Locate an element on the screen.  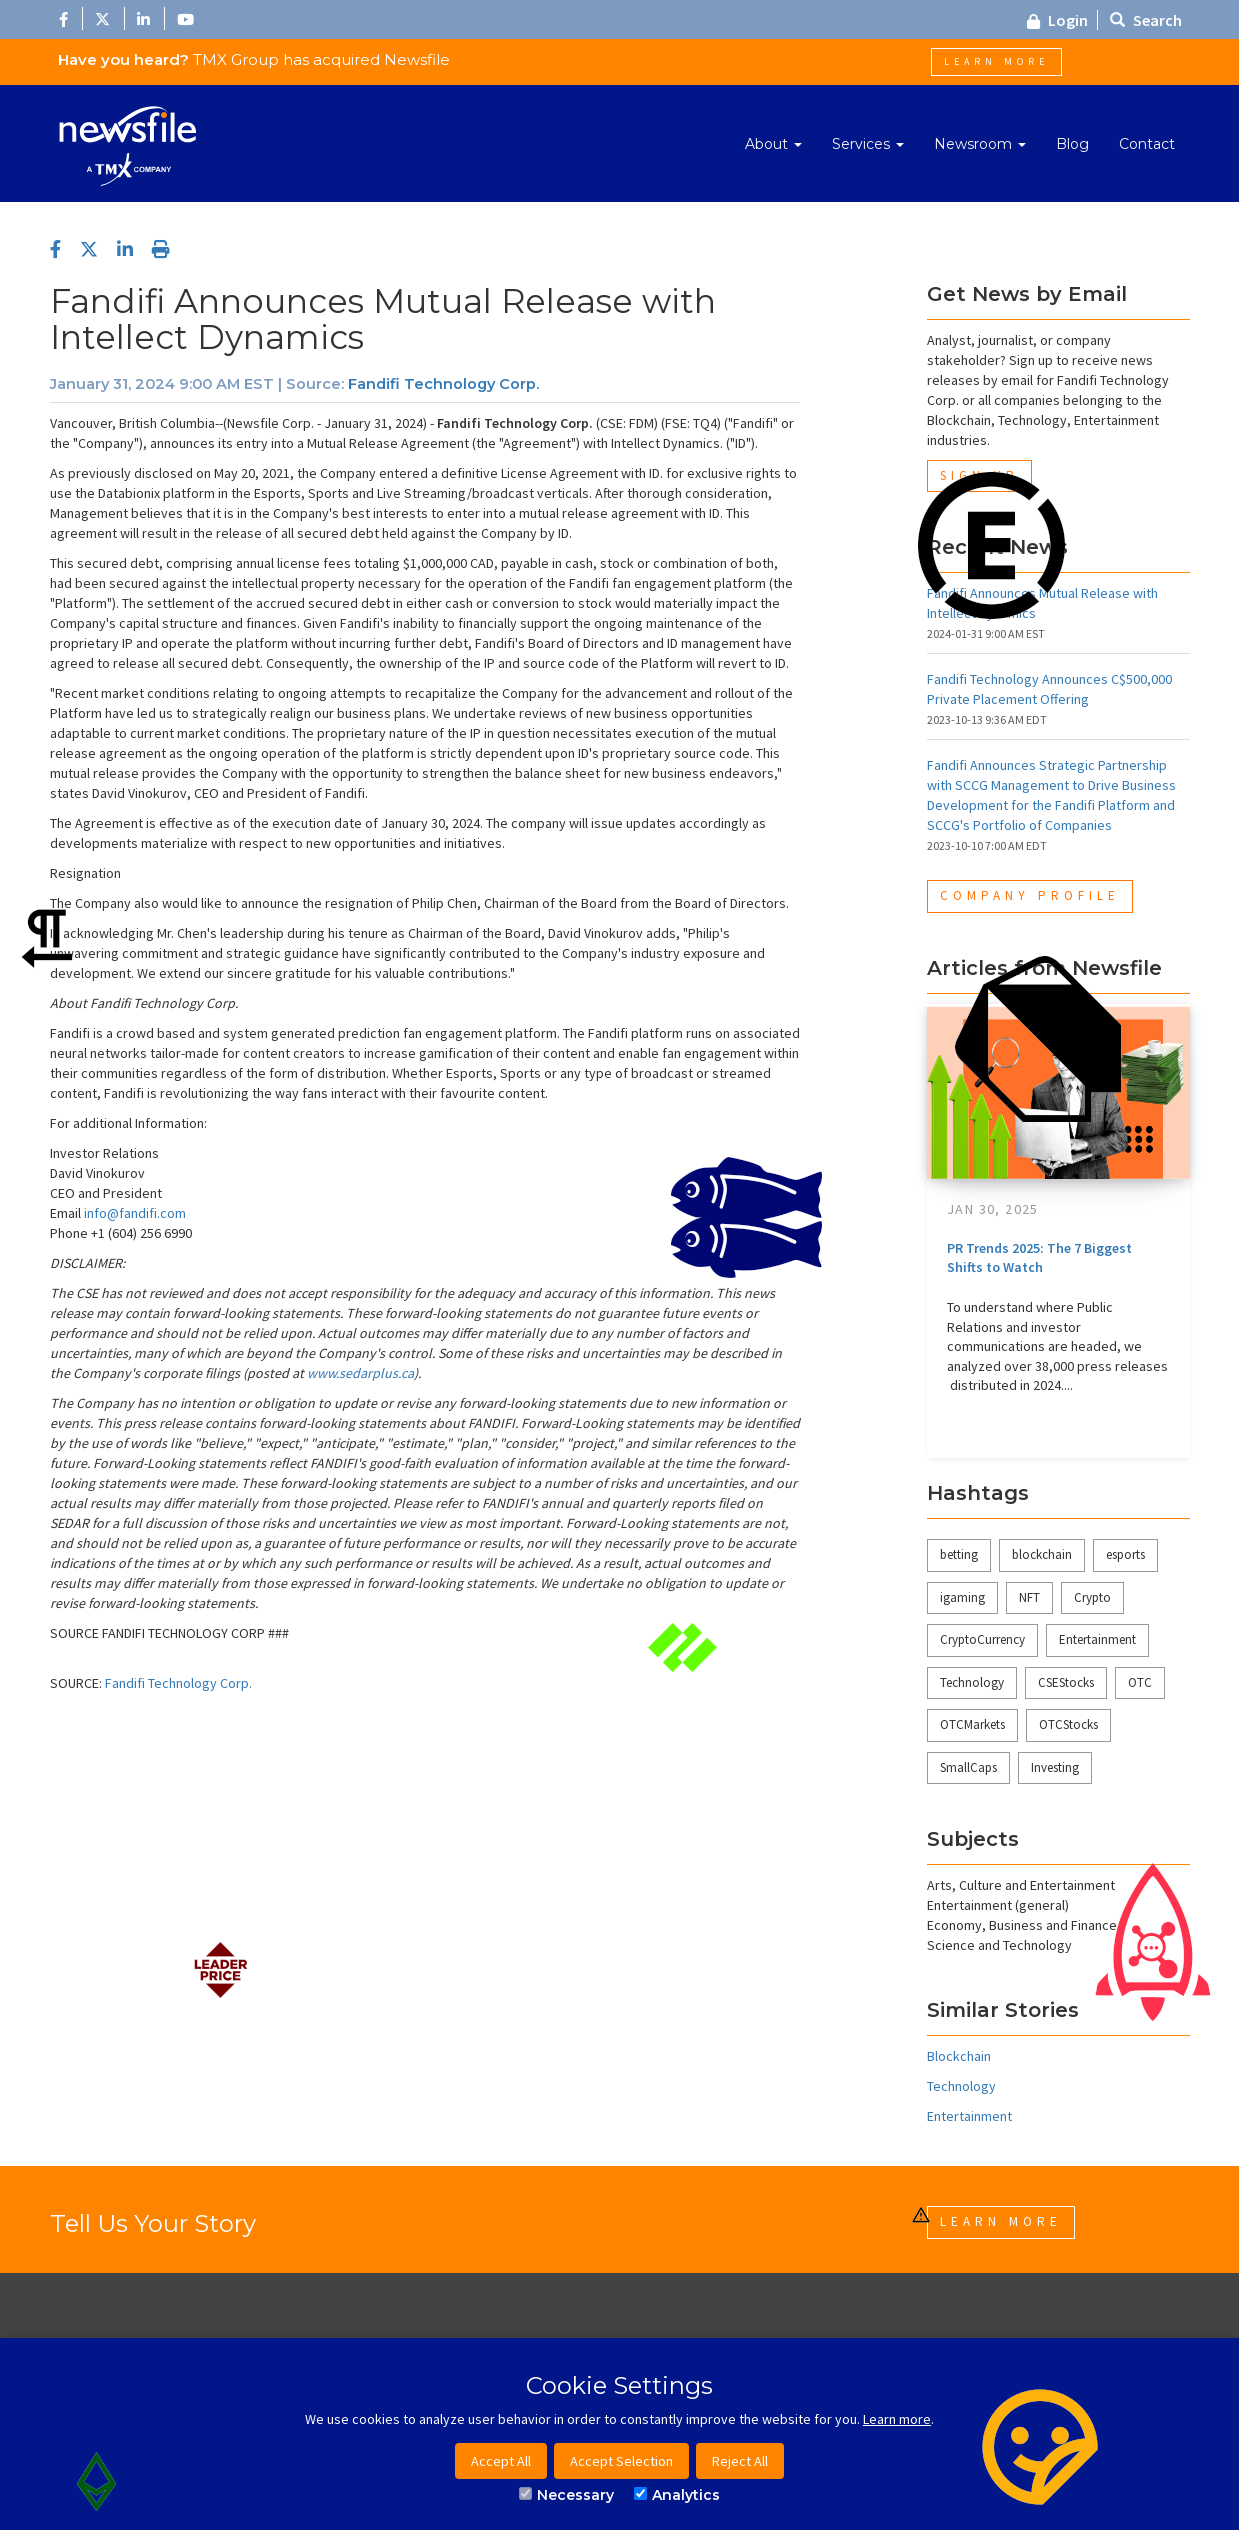
switch text direction to right-to-left is located at coordinates (50, 938).